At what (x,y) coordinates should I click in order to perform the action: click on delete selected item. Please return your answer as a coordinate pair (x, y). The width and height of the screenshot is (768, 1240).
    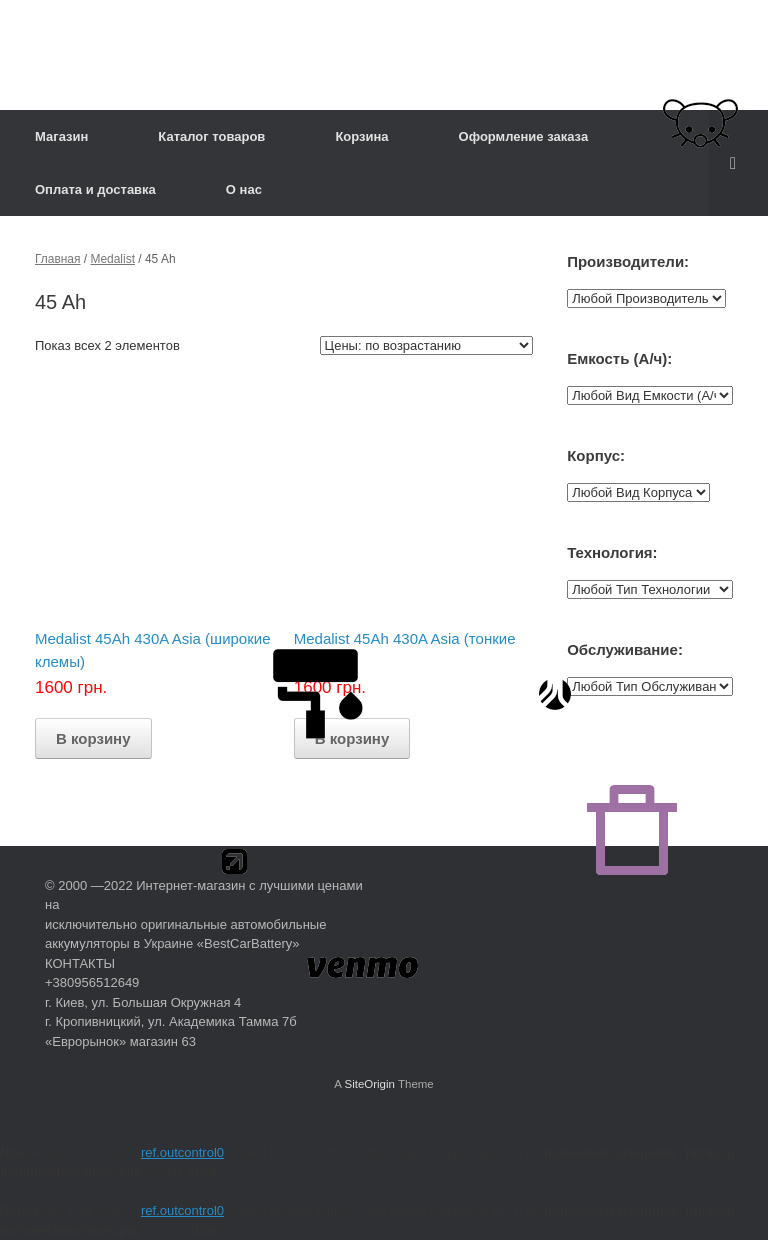
    Looking at the image, I should click on (632, 830).